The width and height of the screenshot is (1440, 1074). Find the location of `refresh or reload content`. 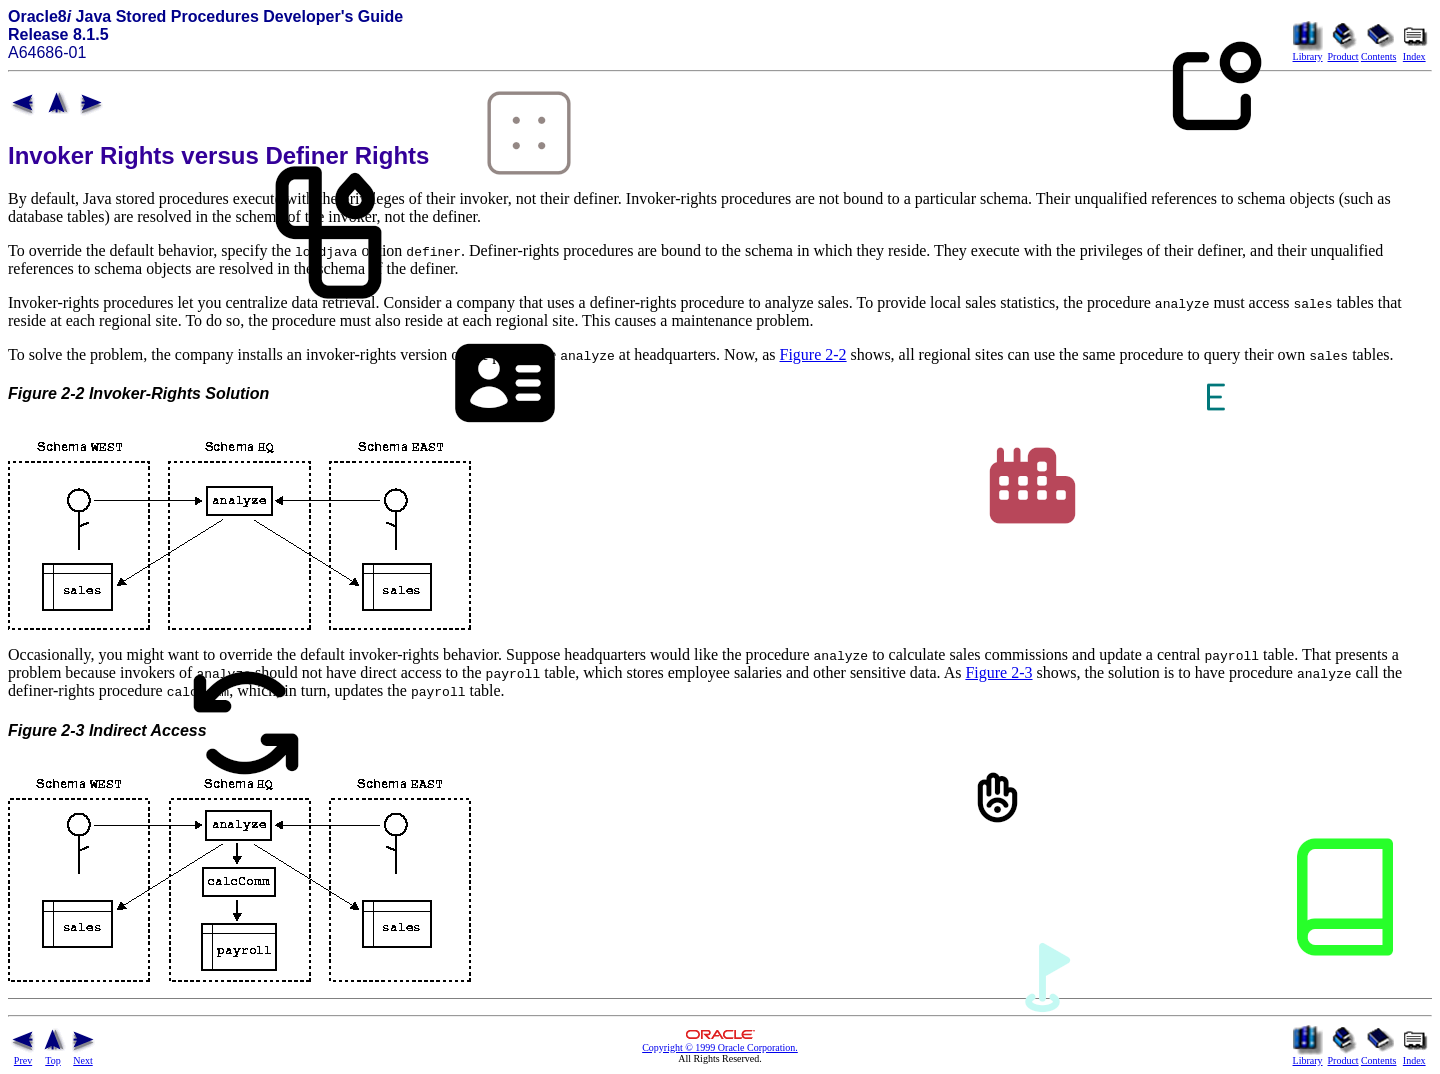

refresh or reload content is located at coordinates (246, 723).